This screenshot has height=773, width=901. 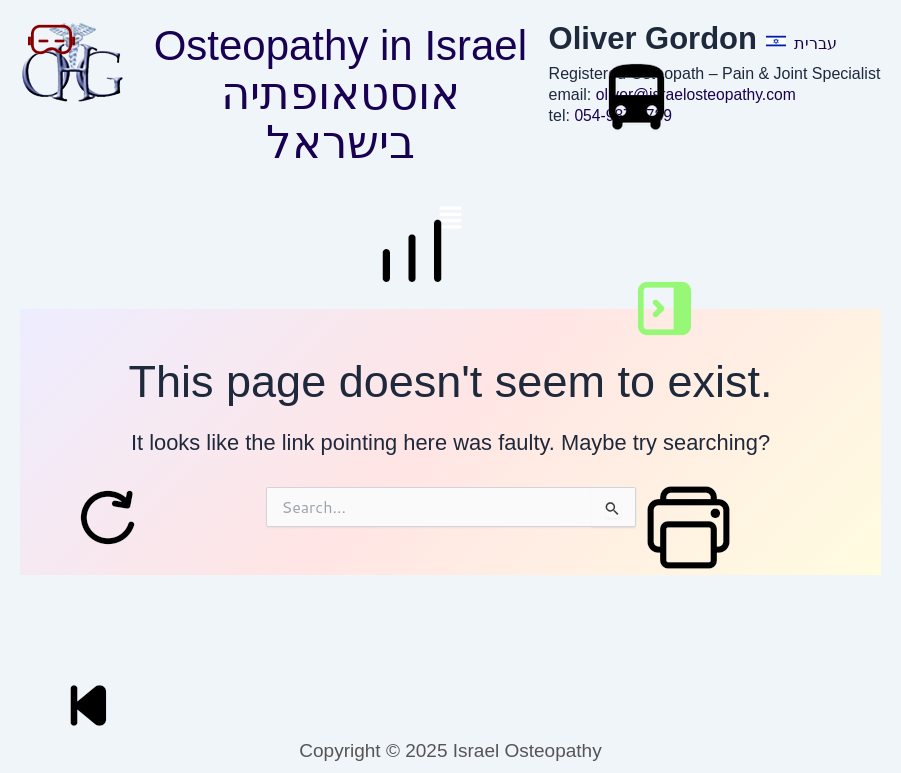 I want to click on view bus routes and schedules, so click(x=636, y=98).